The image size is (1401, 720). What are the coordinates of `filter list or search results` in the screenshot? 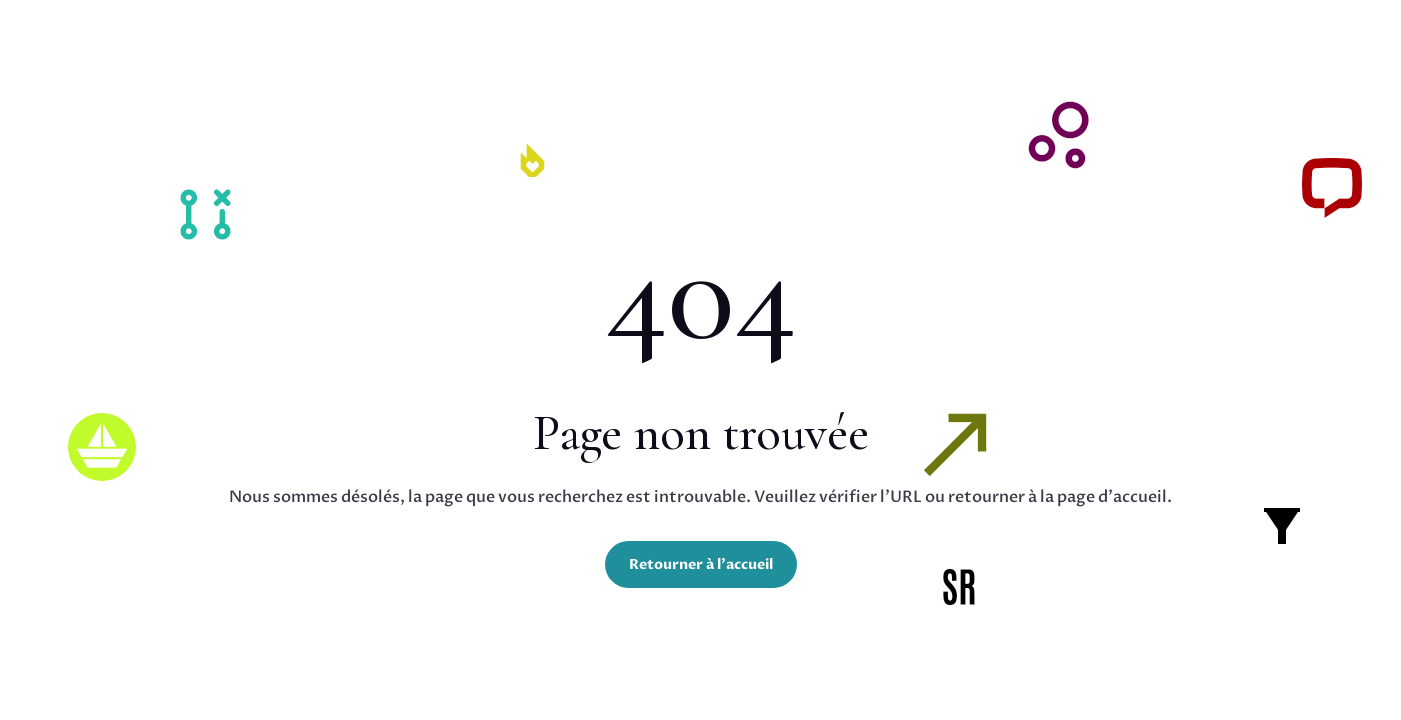 It's located at (1282, 524).